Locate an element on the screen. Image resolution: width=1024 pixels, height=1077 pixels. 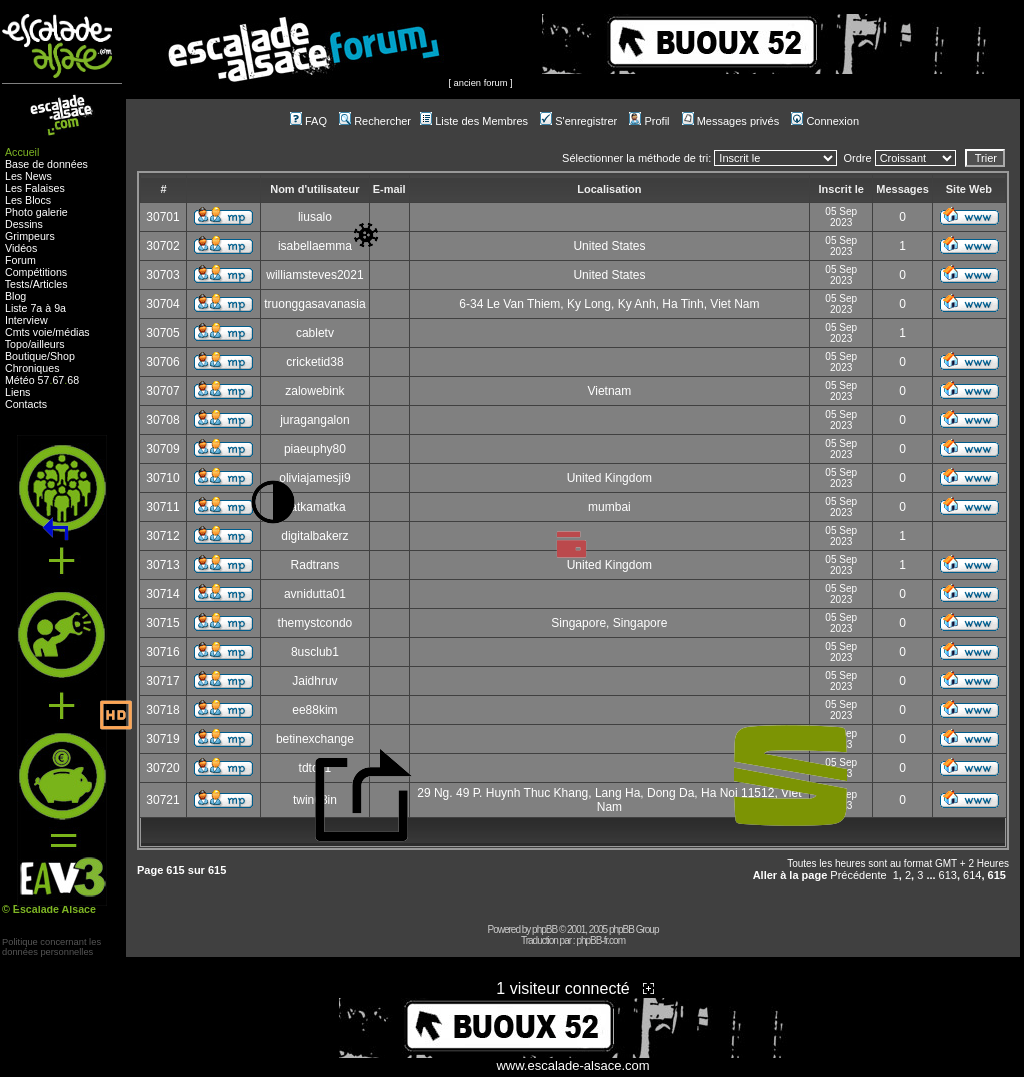
reply to a message is located at coordinates (57, 529).